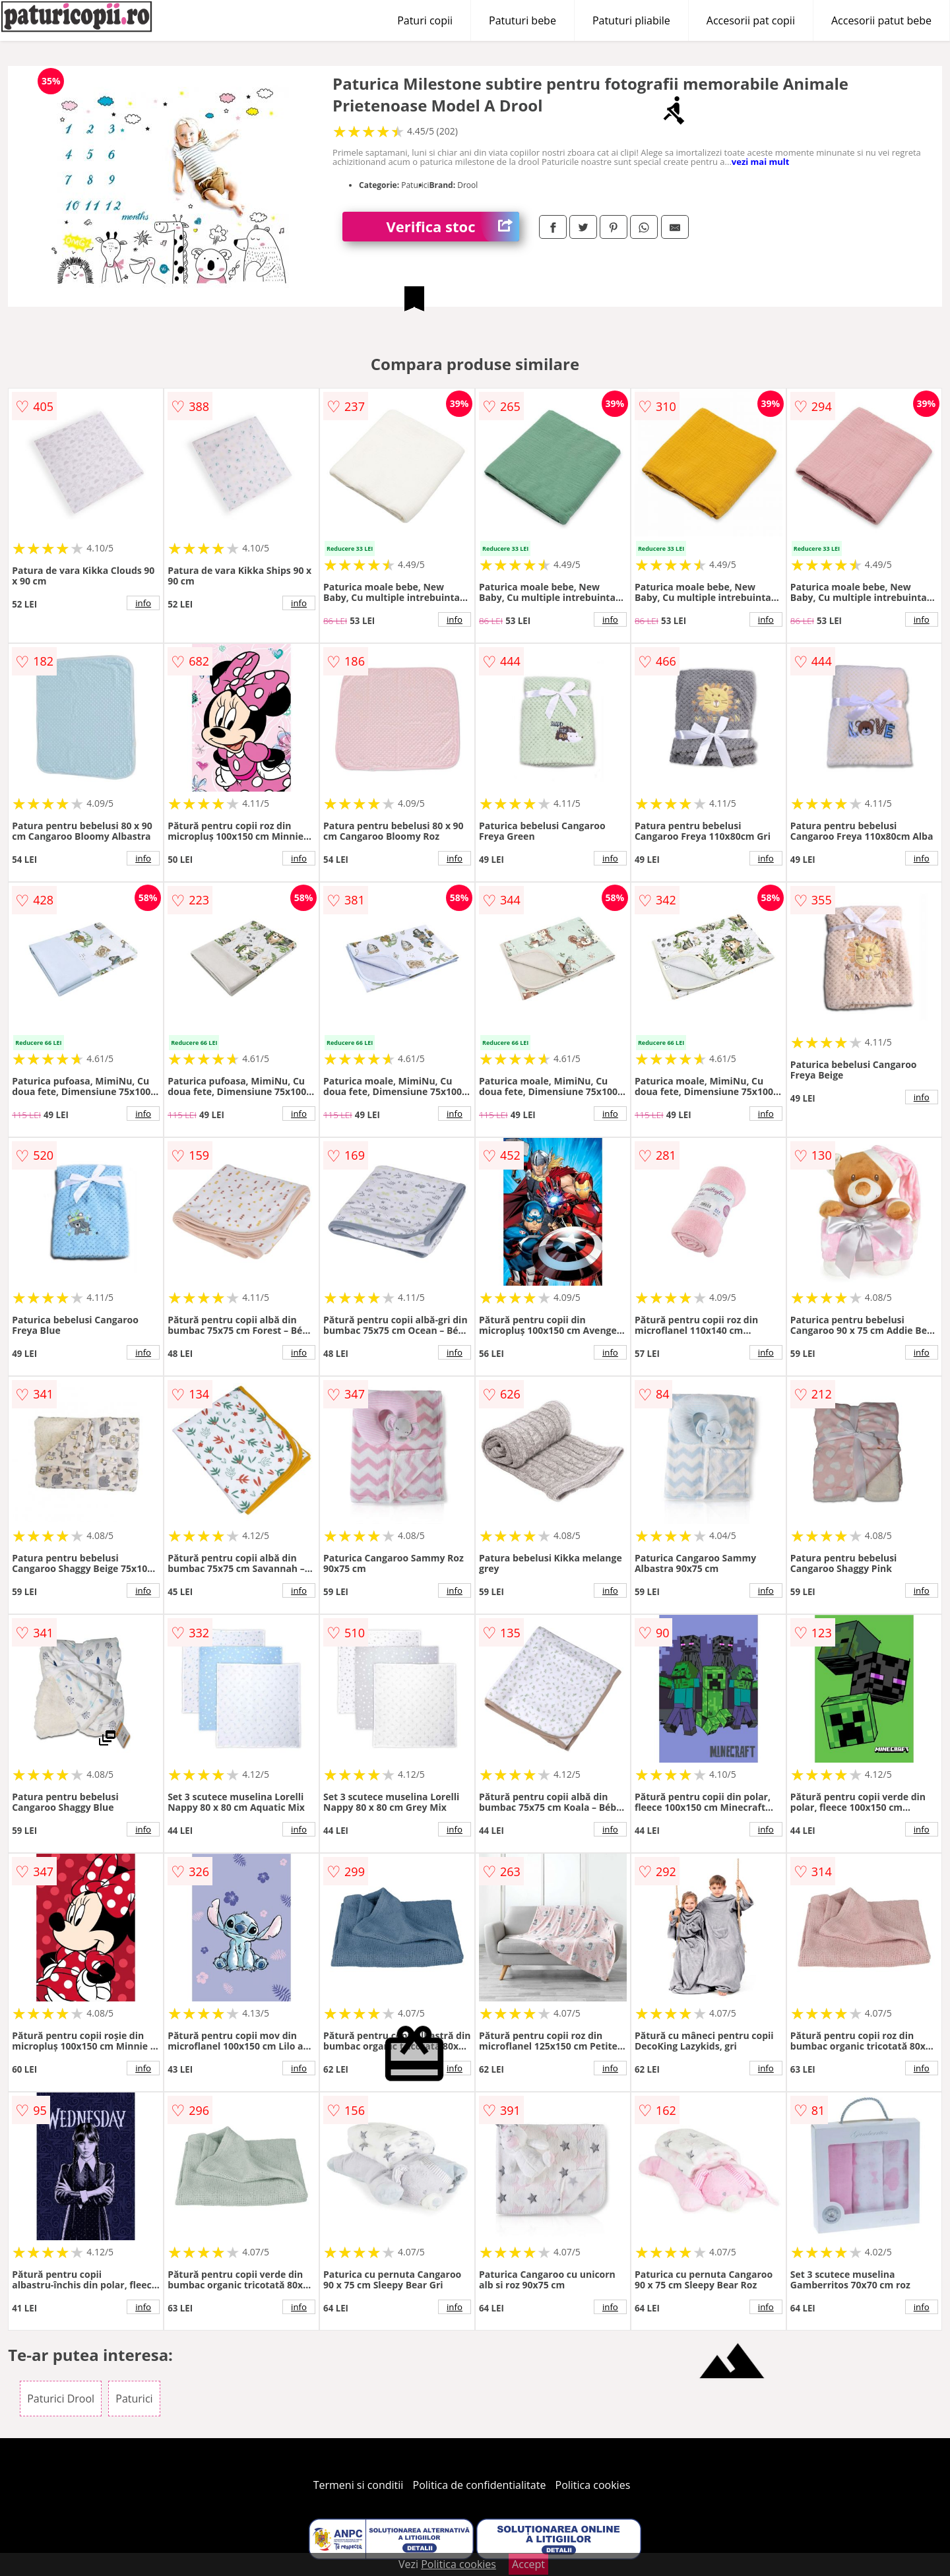  I want to click on bookmark this item, so click(414, 299).